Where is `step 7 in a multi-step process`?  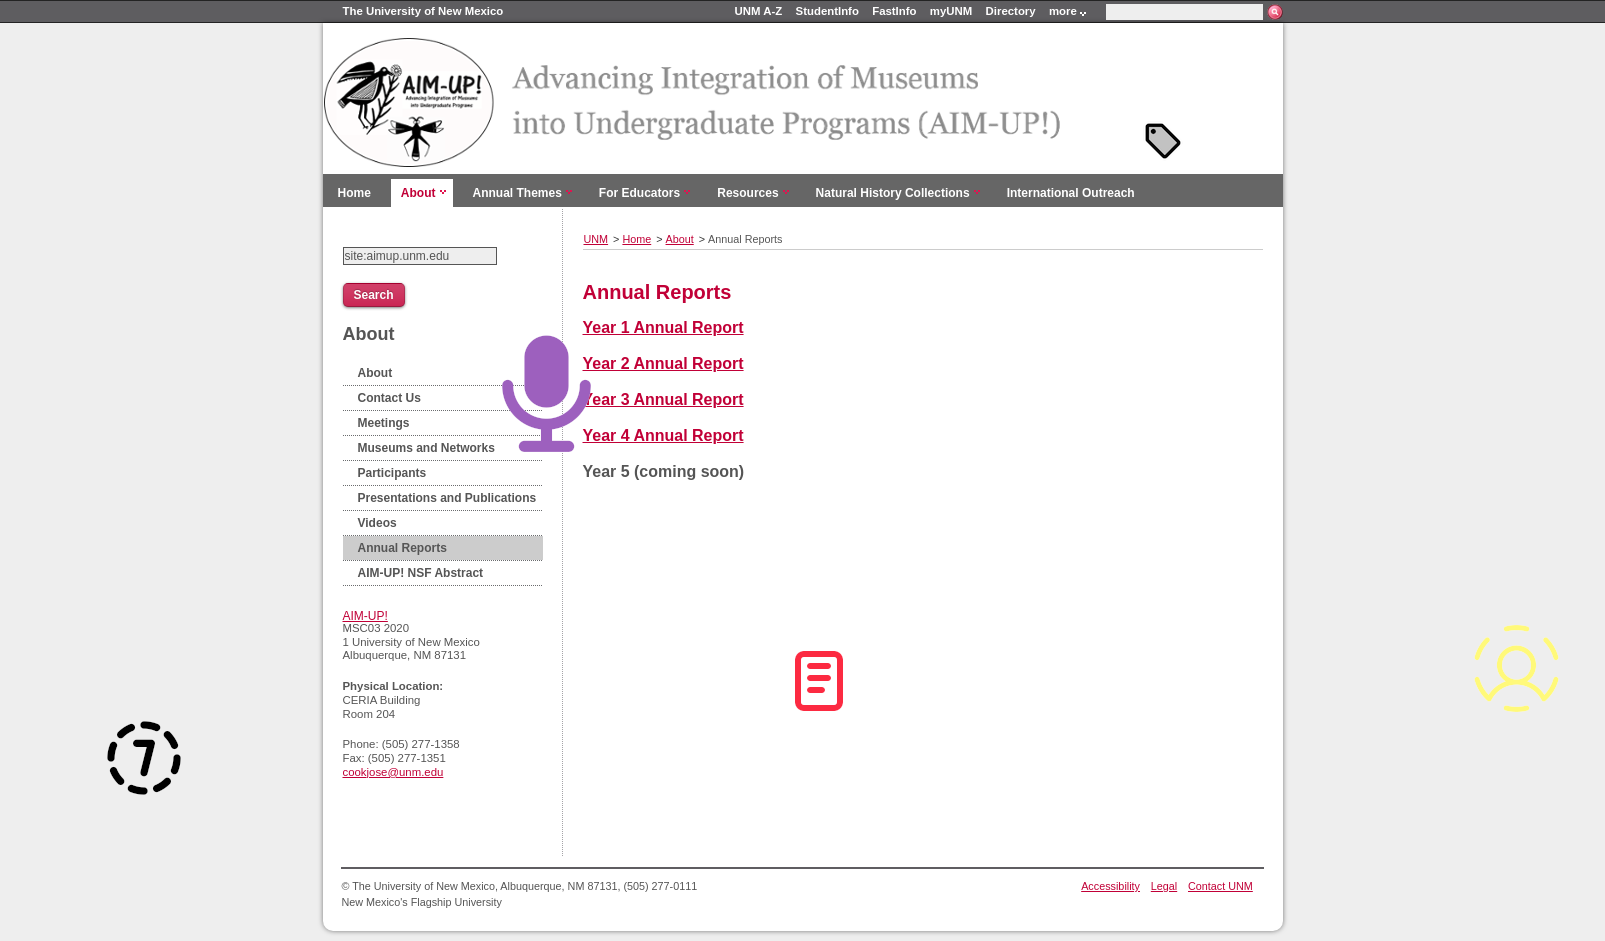
step 7 in a multi-step process is located at coordinates (144, 758).